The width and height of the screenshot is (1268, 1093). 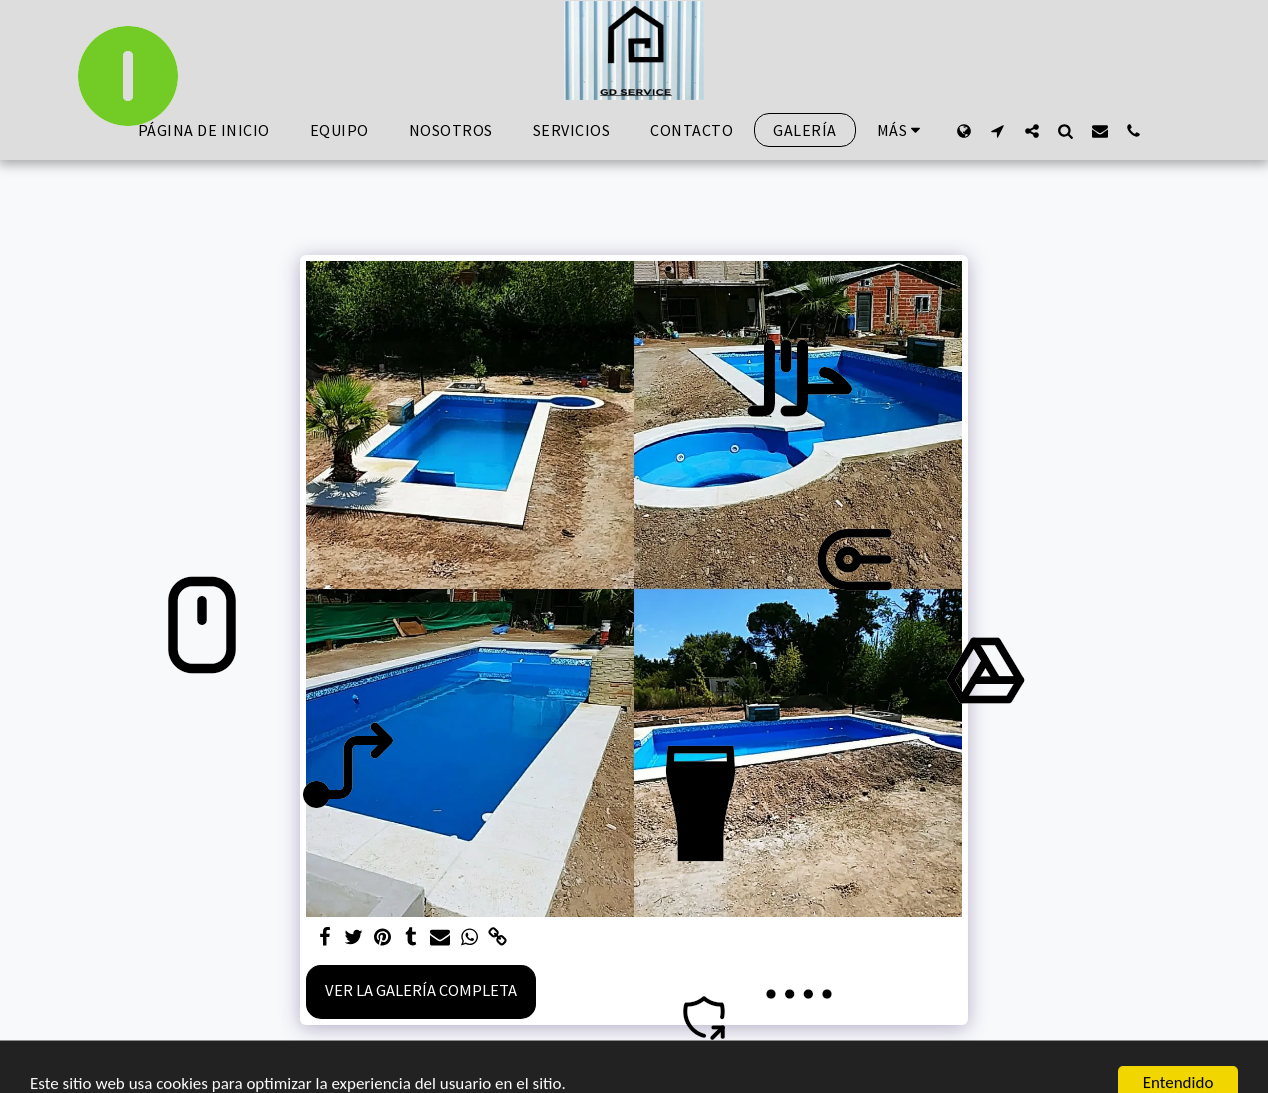 What do you see at coordinates (202, 625) in the screenshot?
I see `mouse input device settings` at bounding box center [202, 625].